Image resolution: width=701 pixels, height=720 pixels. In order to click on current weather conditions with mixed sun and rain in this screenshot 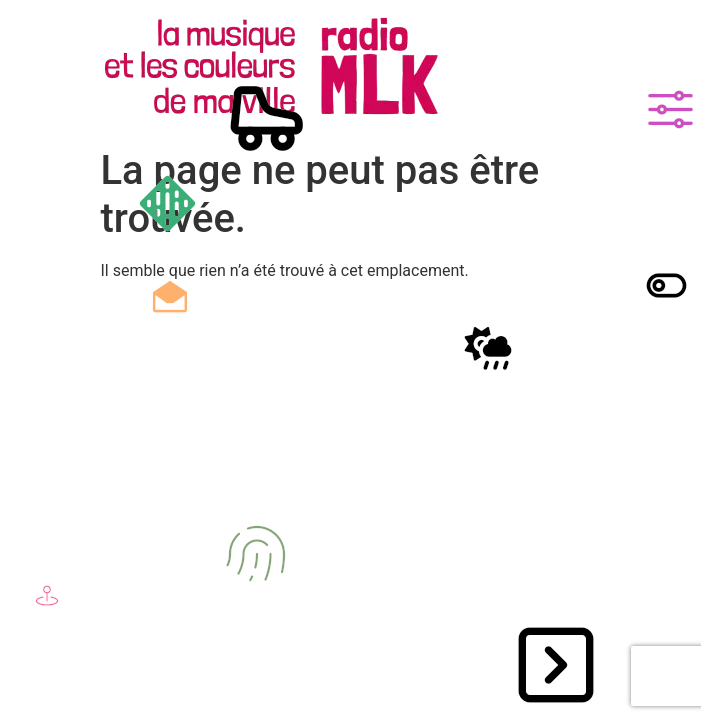, I will do `click(488, 349)`.